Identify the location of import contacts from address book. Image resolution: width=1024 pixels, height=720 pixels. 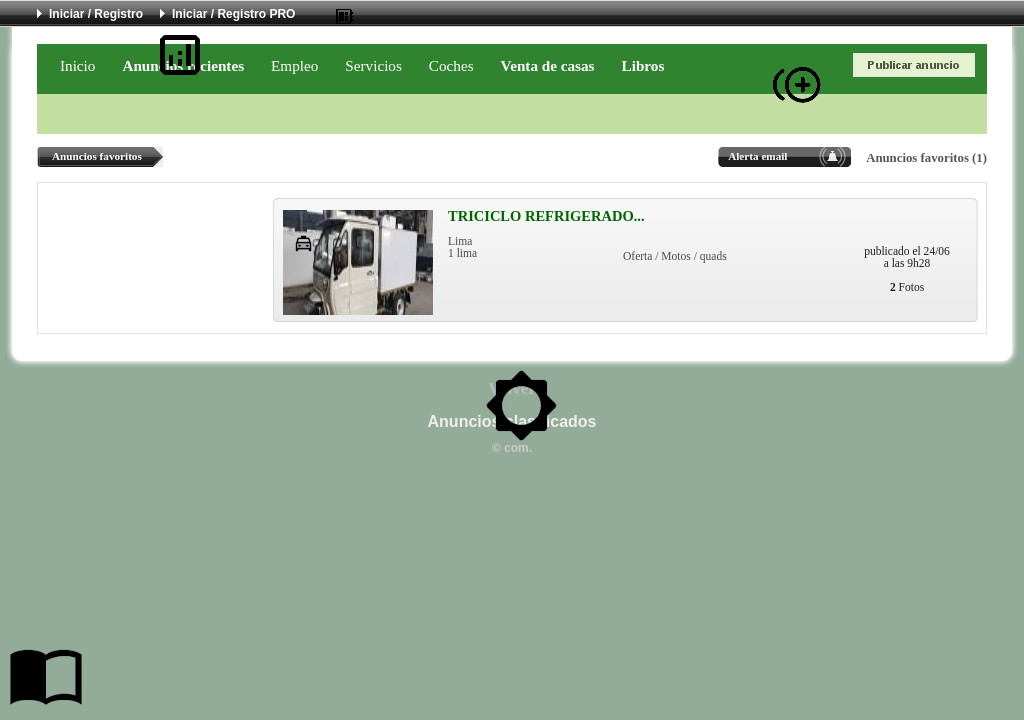
(46, 674).